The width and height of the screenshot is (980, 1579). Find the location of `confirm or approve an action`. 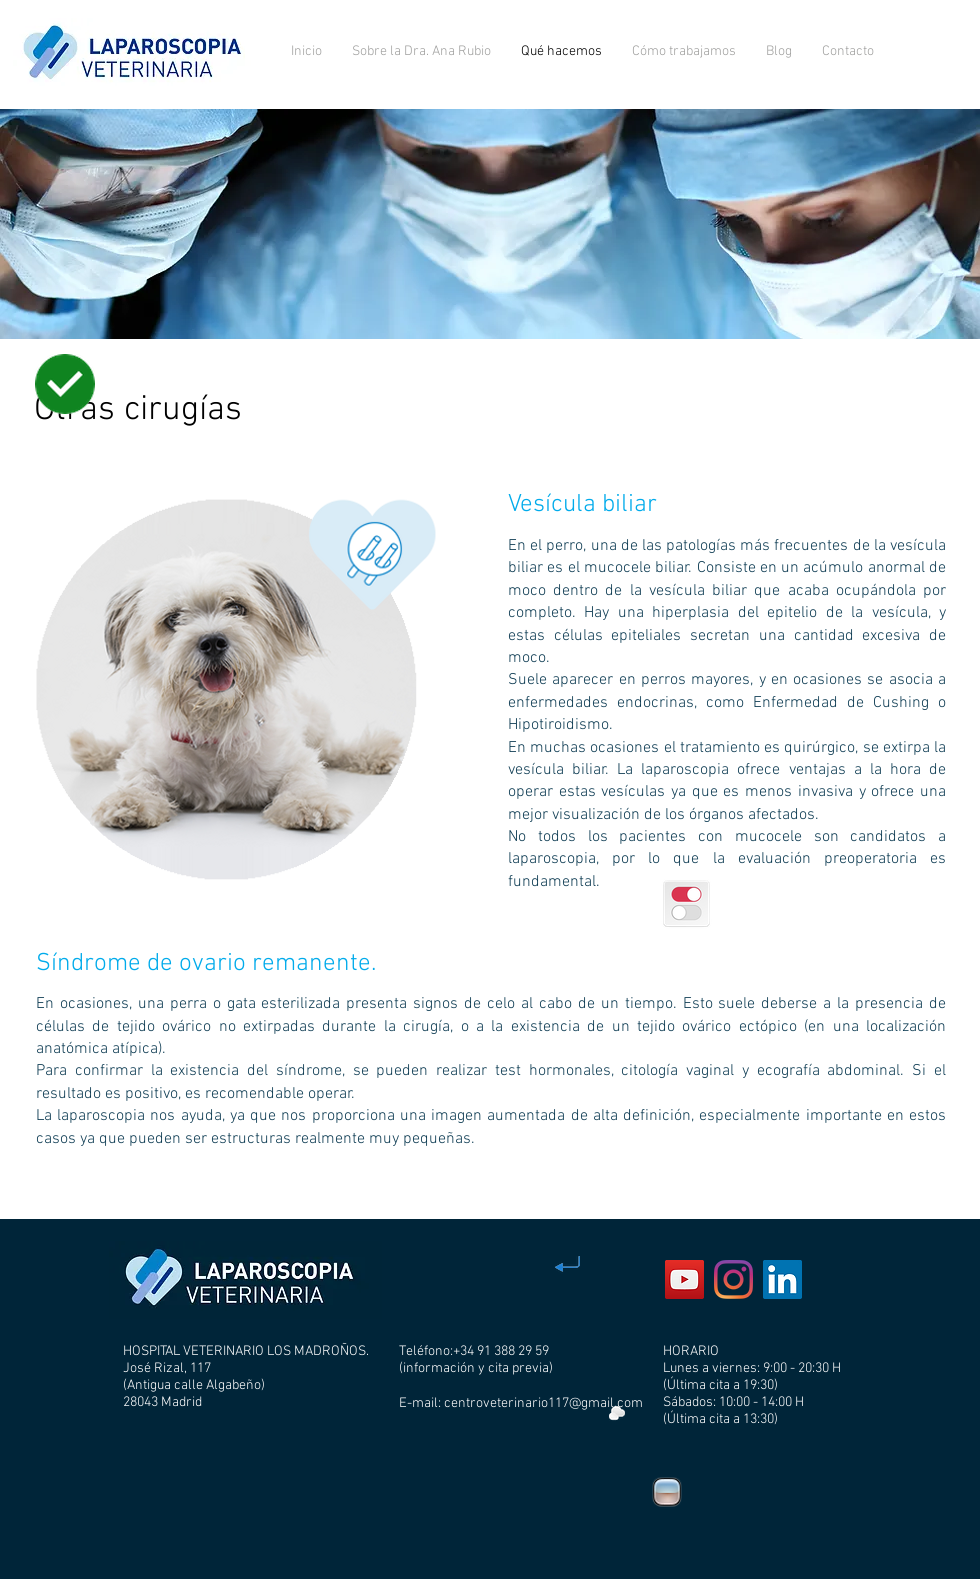

confirm or approve an action is located at coordinates (65, 384).